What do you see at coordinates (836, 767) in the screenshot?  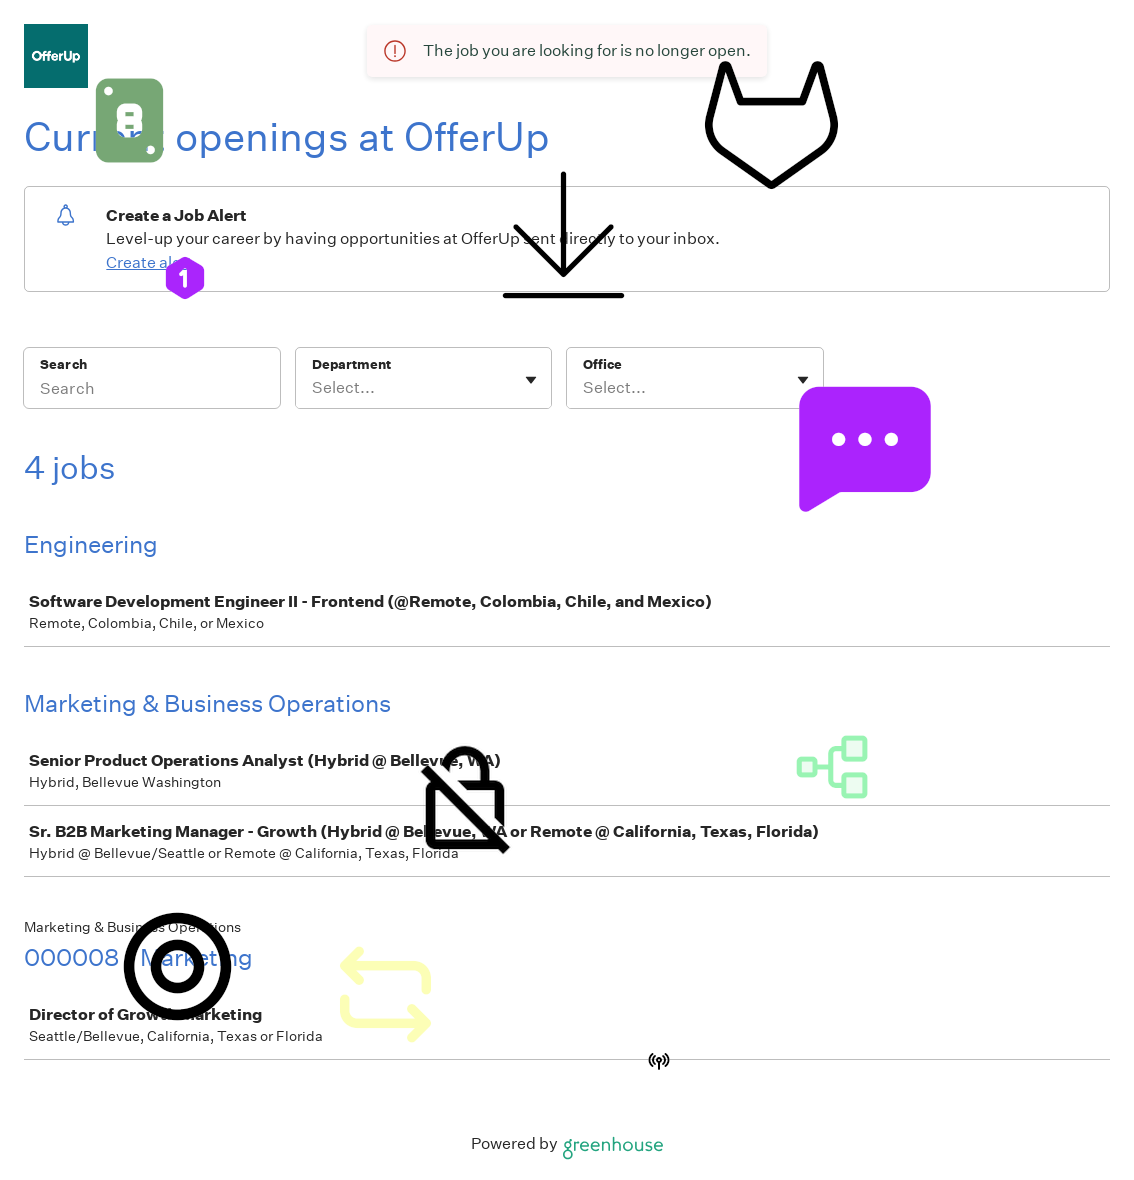 I see `view hierarchical structure or organization` at bounding box center [836, 767].